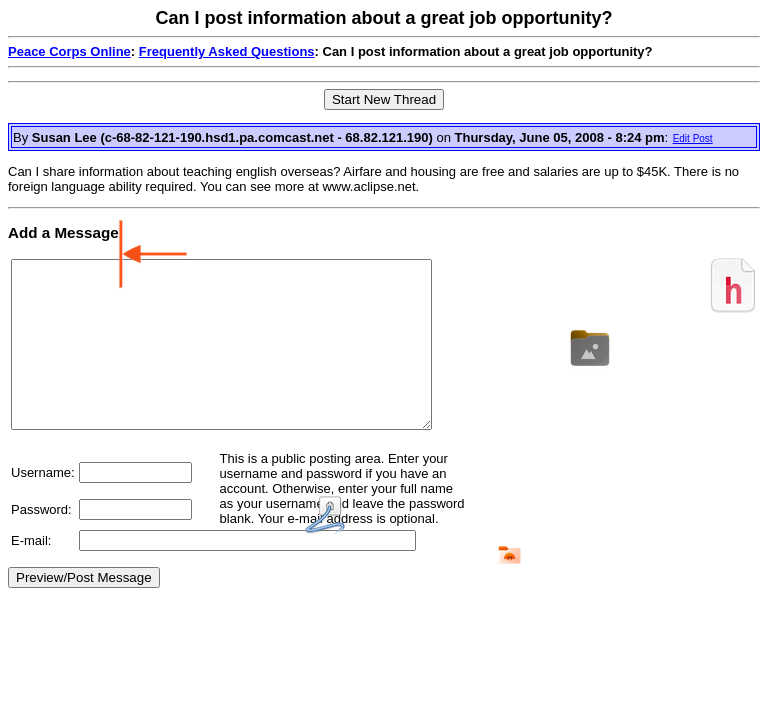 Image resolution: width=768 pixels, height=720 pixels. I want to click on go to the first item in a list or sequence, so click(153, 254).